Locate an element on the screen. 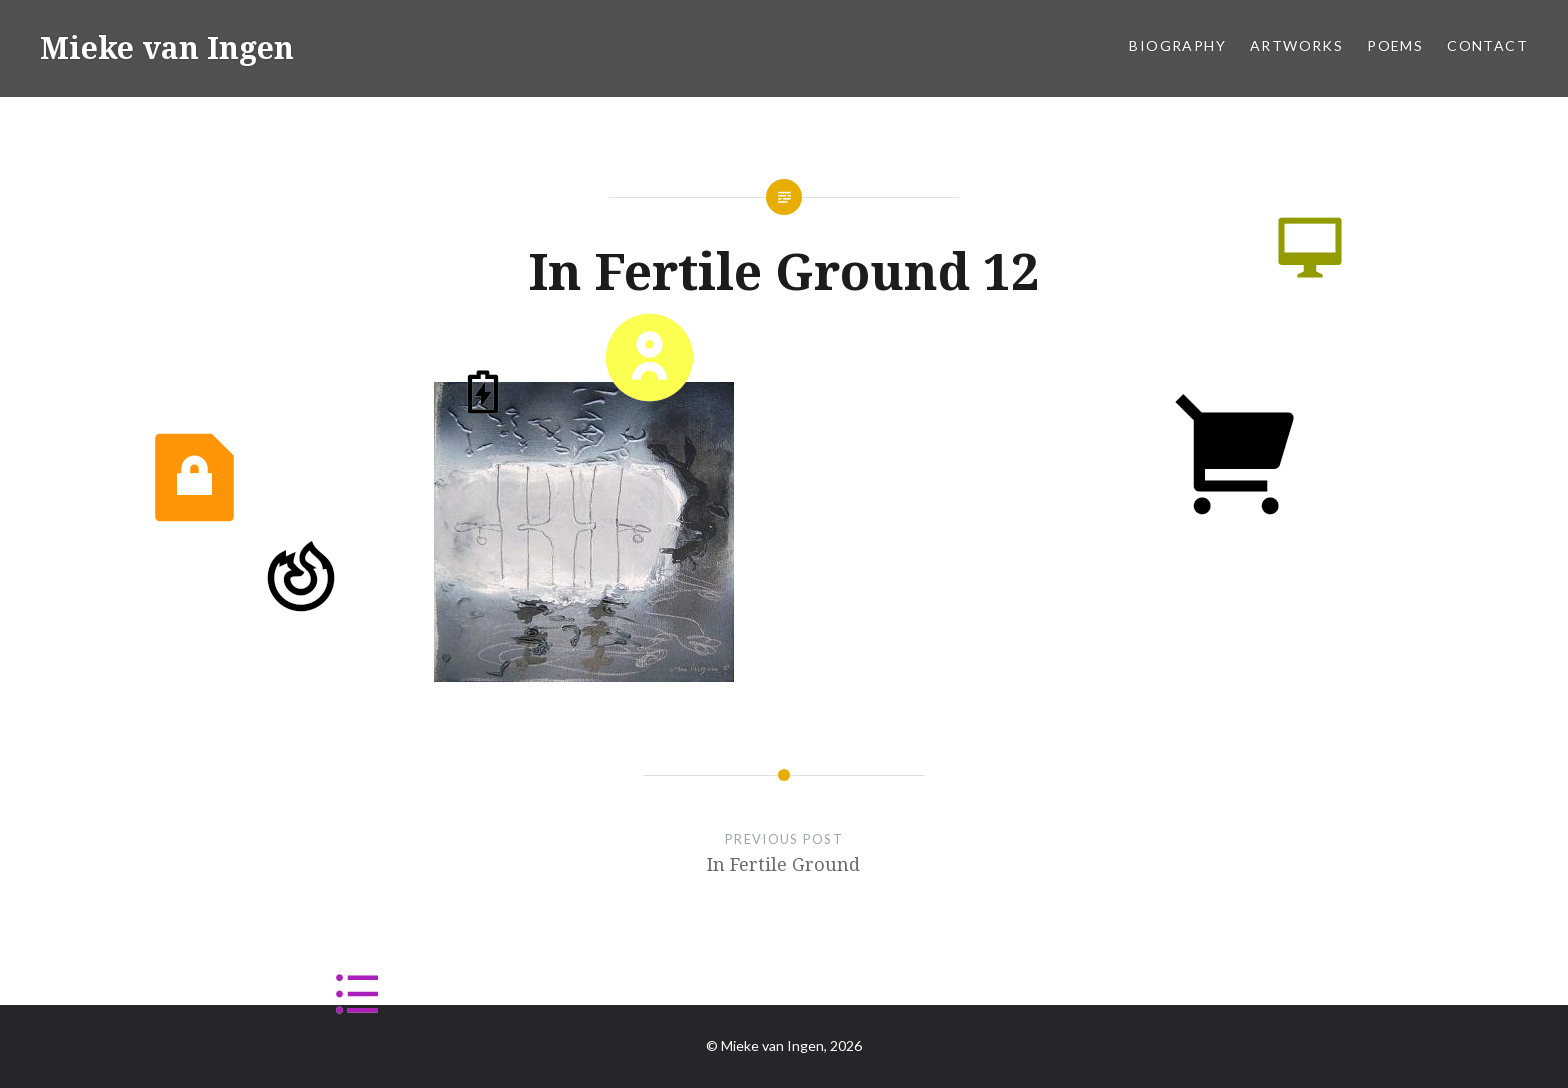 The height and width of the screenshot is (1088, 1568). view items as a bulleted list is located at coordinates (357, 994).